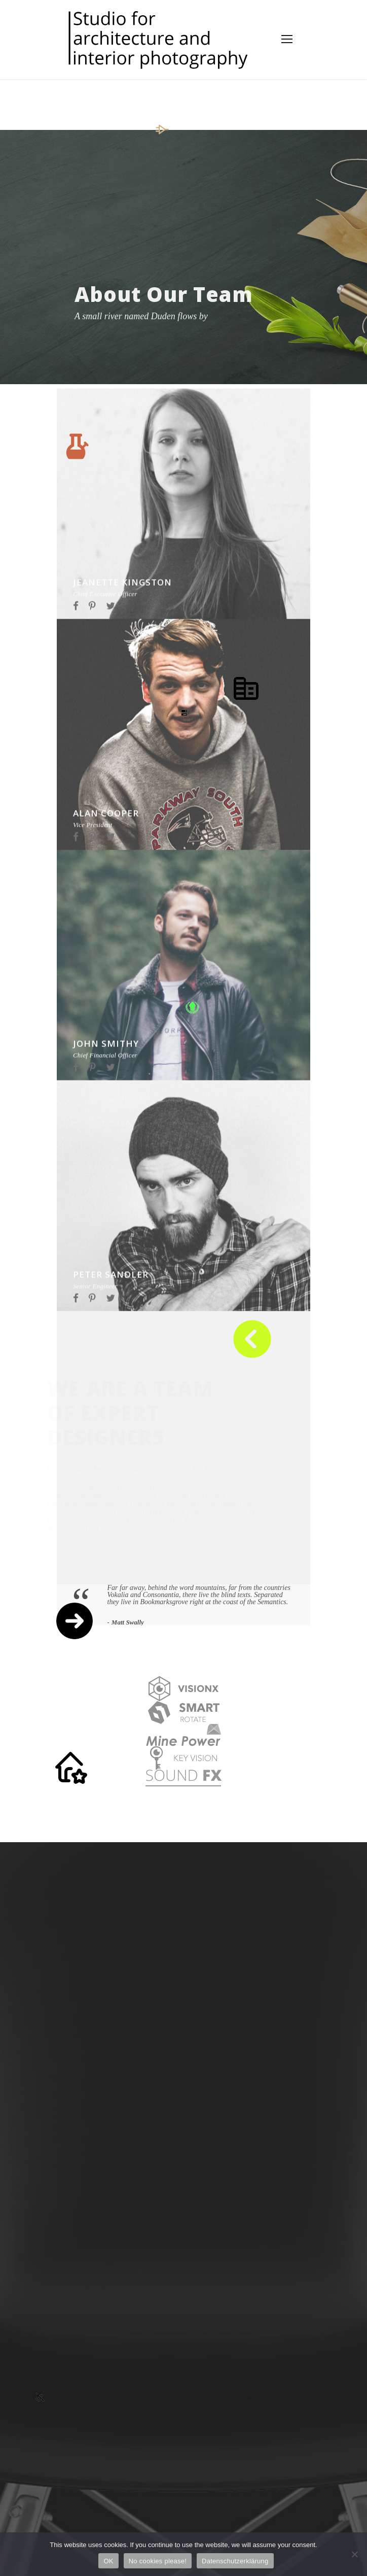 This screenshot has width=367, height=2576. I want to click on indicates wheelchair accessibility is unavailable, so click(40, 2397).